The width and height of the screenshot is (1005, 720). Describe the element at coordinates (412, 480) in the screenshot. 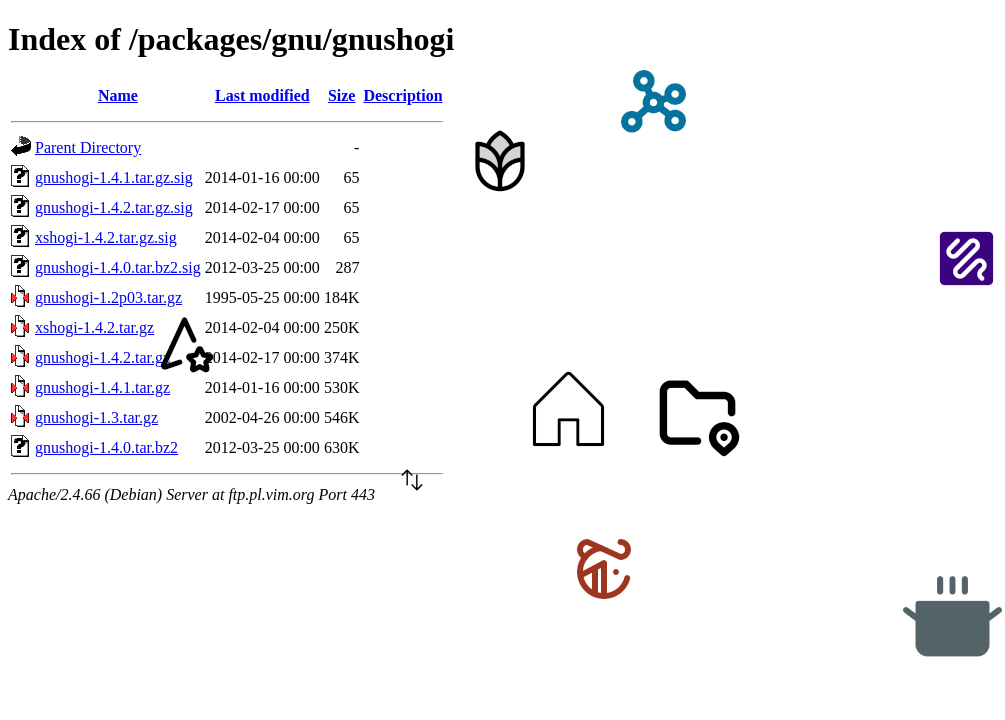

I see `sort items in ascending or descending order` at that location.